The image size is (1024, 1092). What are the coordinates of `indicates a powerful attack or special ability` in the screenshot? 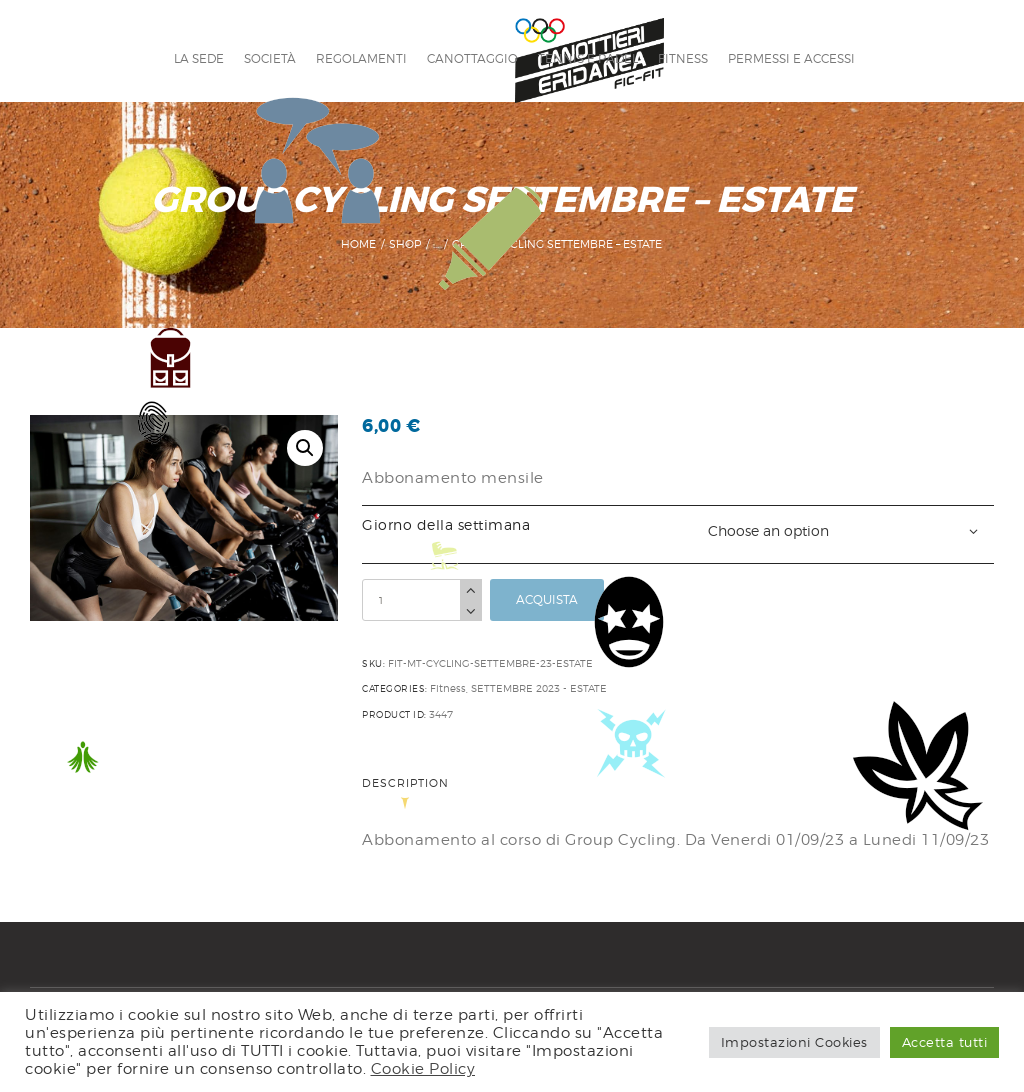 It's located at (631, 743).